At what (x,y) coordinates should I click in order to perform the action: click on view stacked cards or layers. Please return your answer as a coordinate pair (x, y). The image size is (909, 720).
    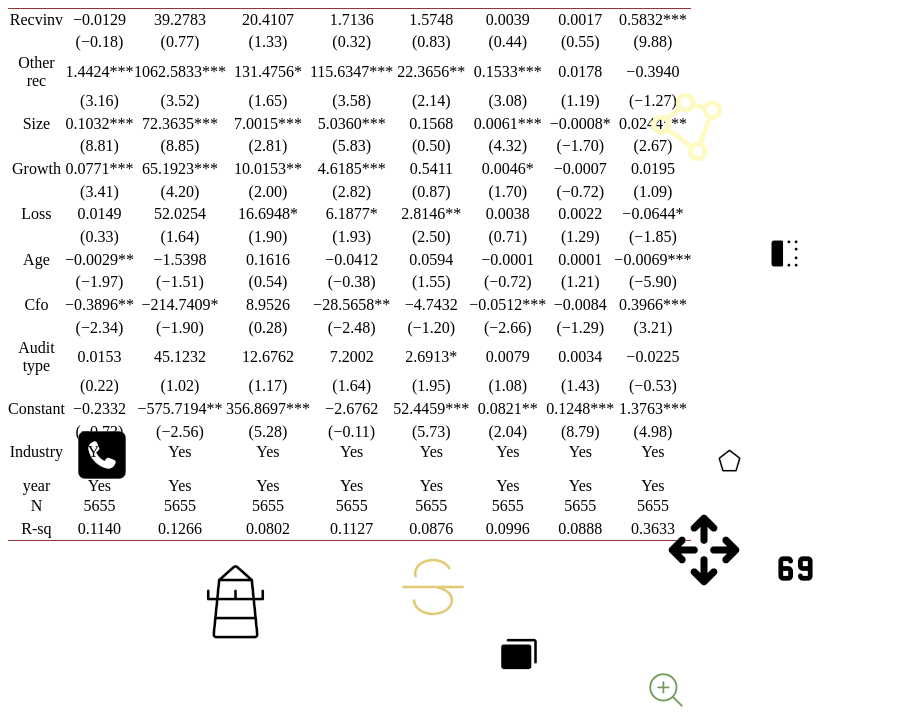
    Looking at the image, I should click on (519, 654).